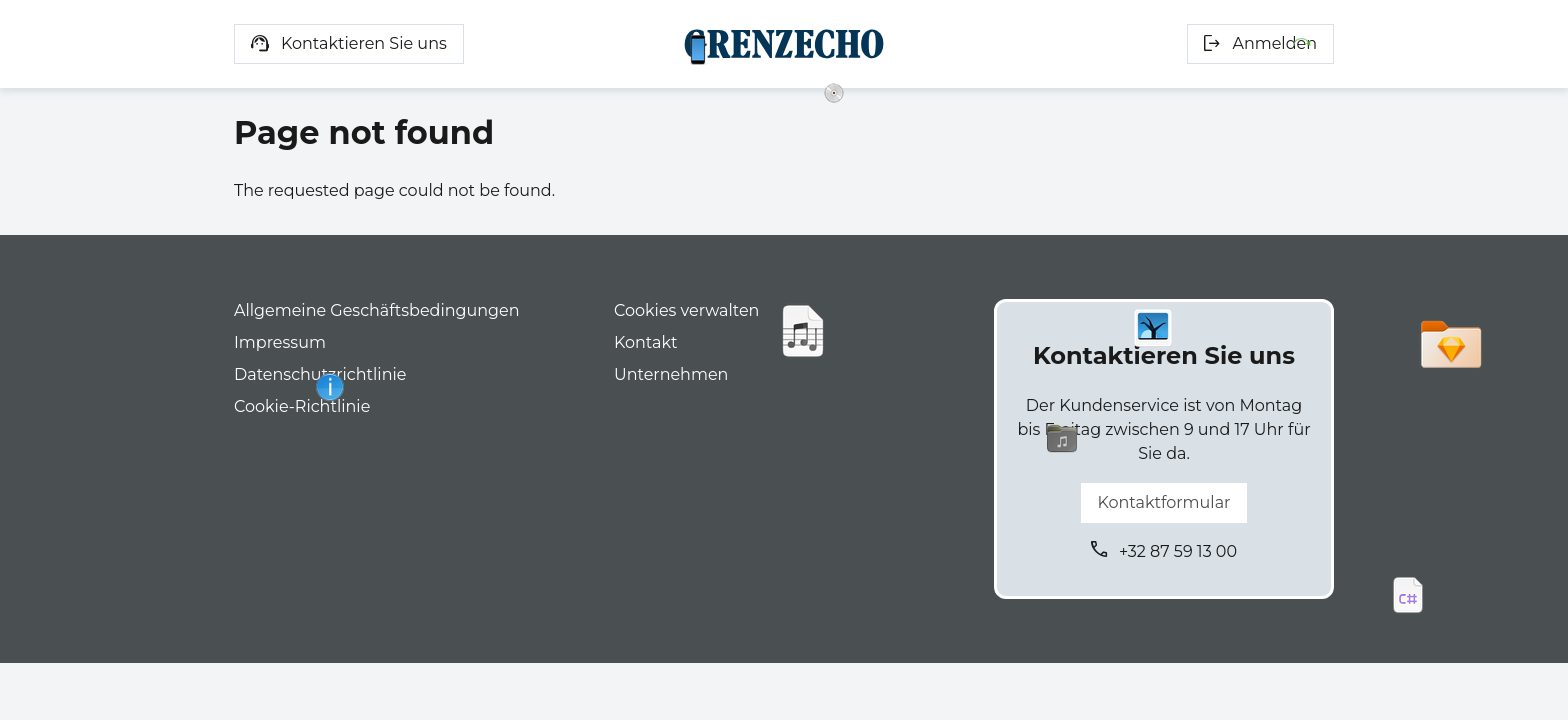  I want to click on a C# source code file, so click(1408, 595).